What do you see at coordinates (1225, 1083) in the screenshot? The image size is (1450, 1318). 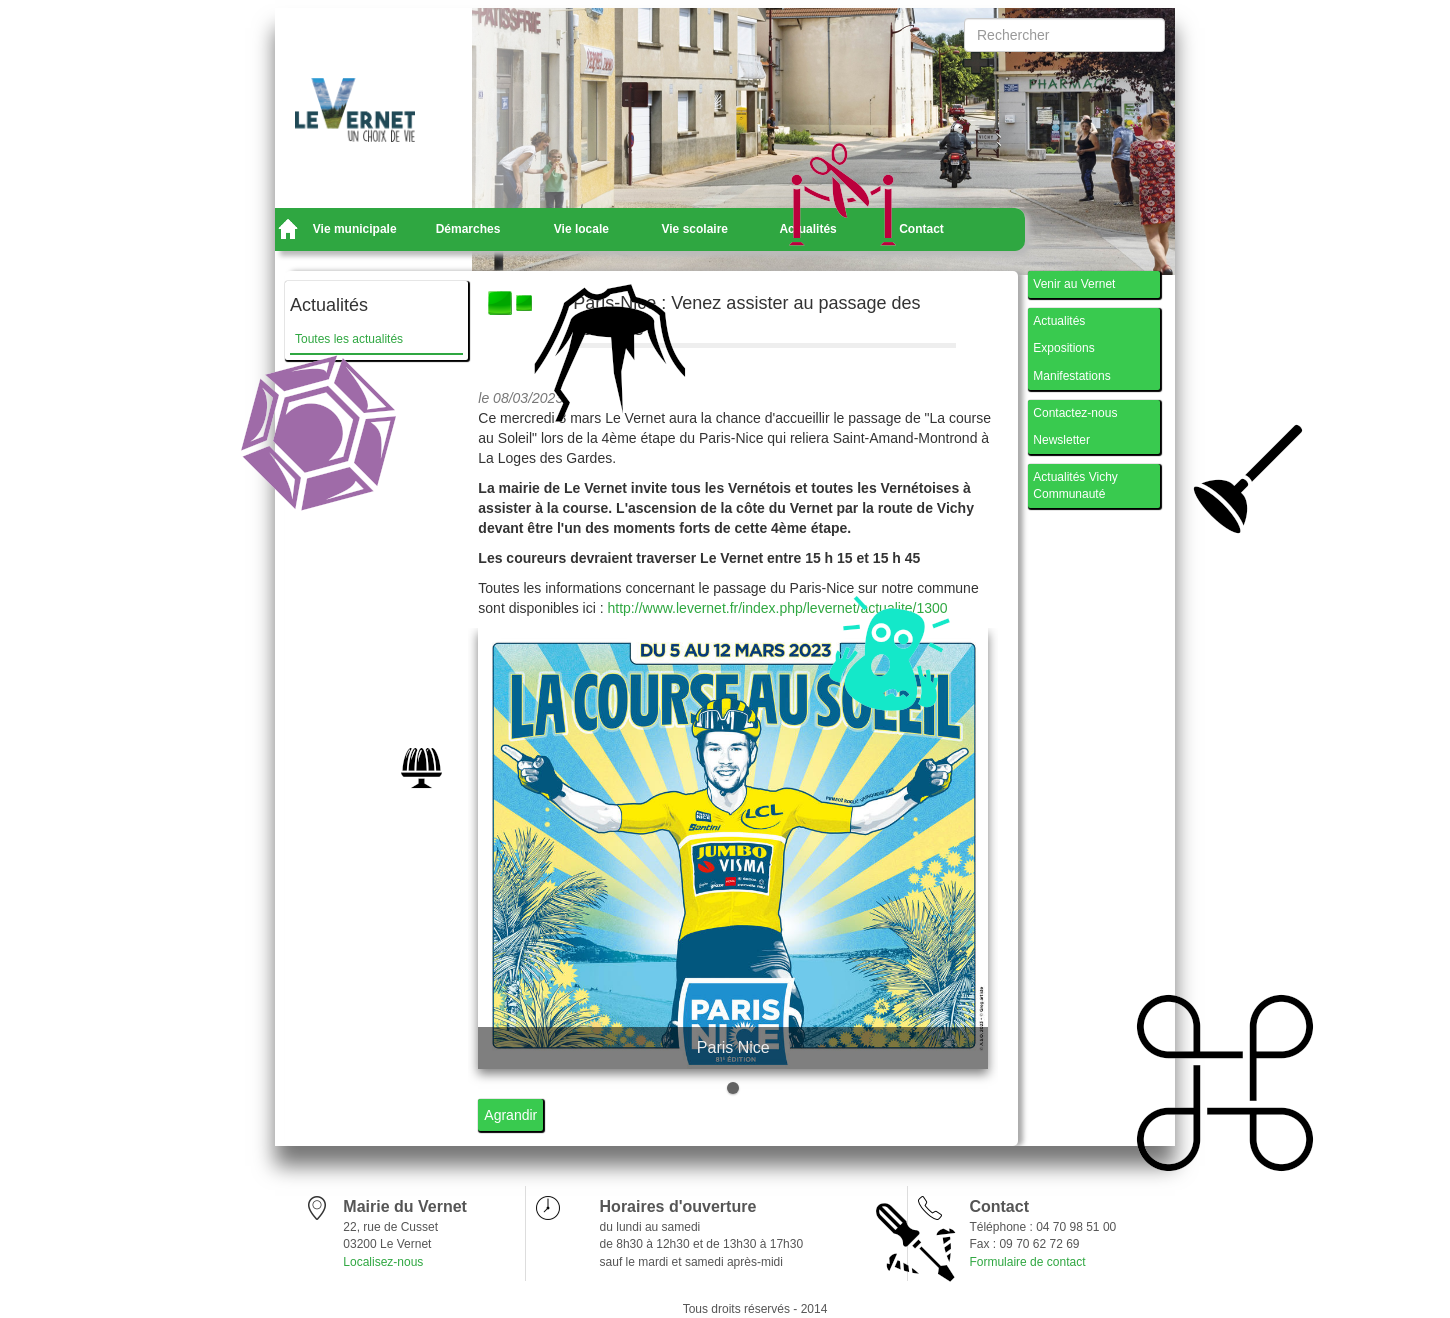 I see `command key modifier (mac keyboard shortcut)` at bounding box center [1225, 1083].